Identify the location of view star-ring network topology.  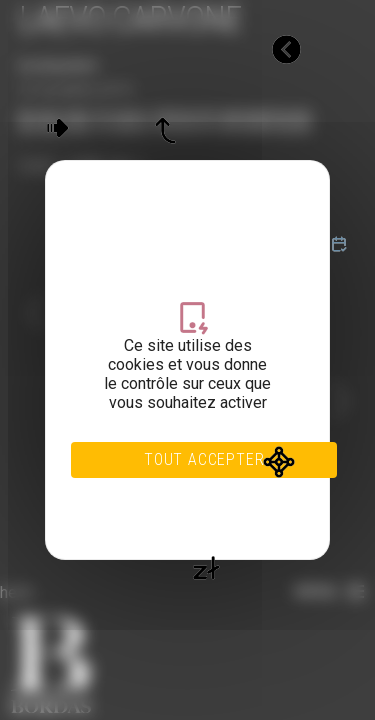
(279, 462).